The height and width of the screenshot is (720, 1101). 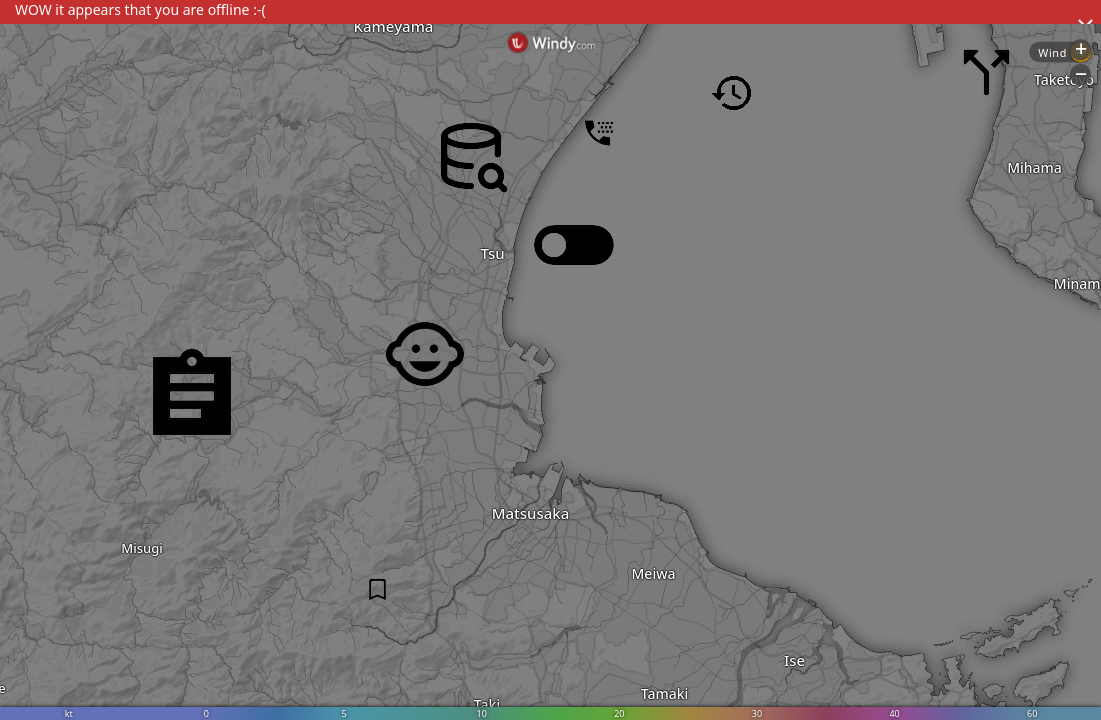 I want to click on access child-friendly or kids mode settings, so click(x=425, y=354).